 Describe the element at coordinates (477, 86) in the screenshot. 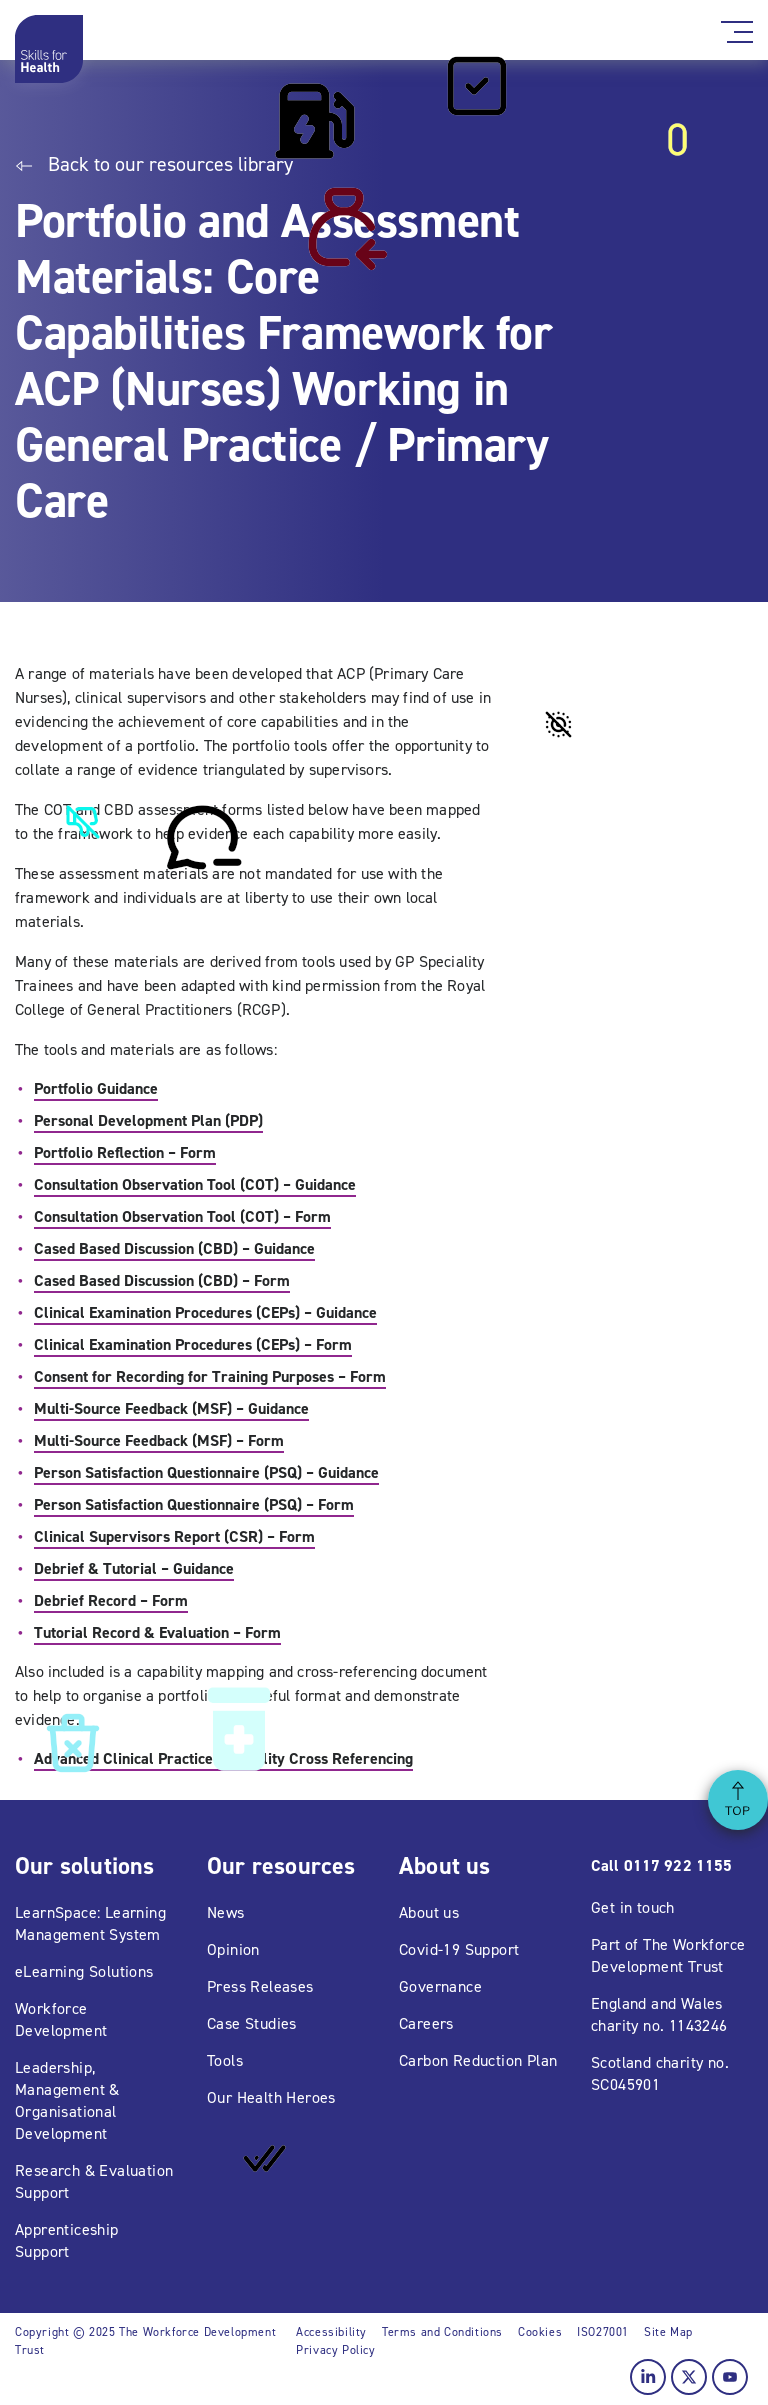

I see `mark a task or item as complete` at that location.